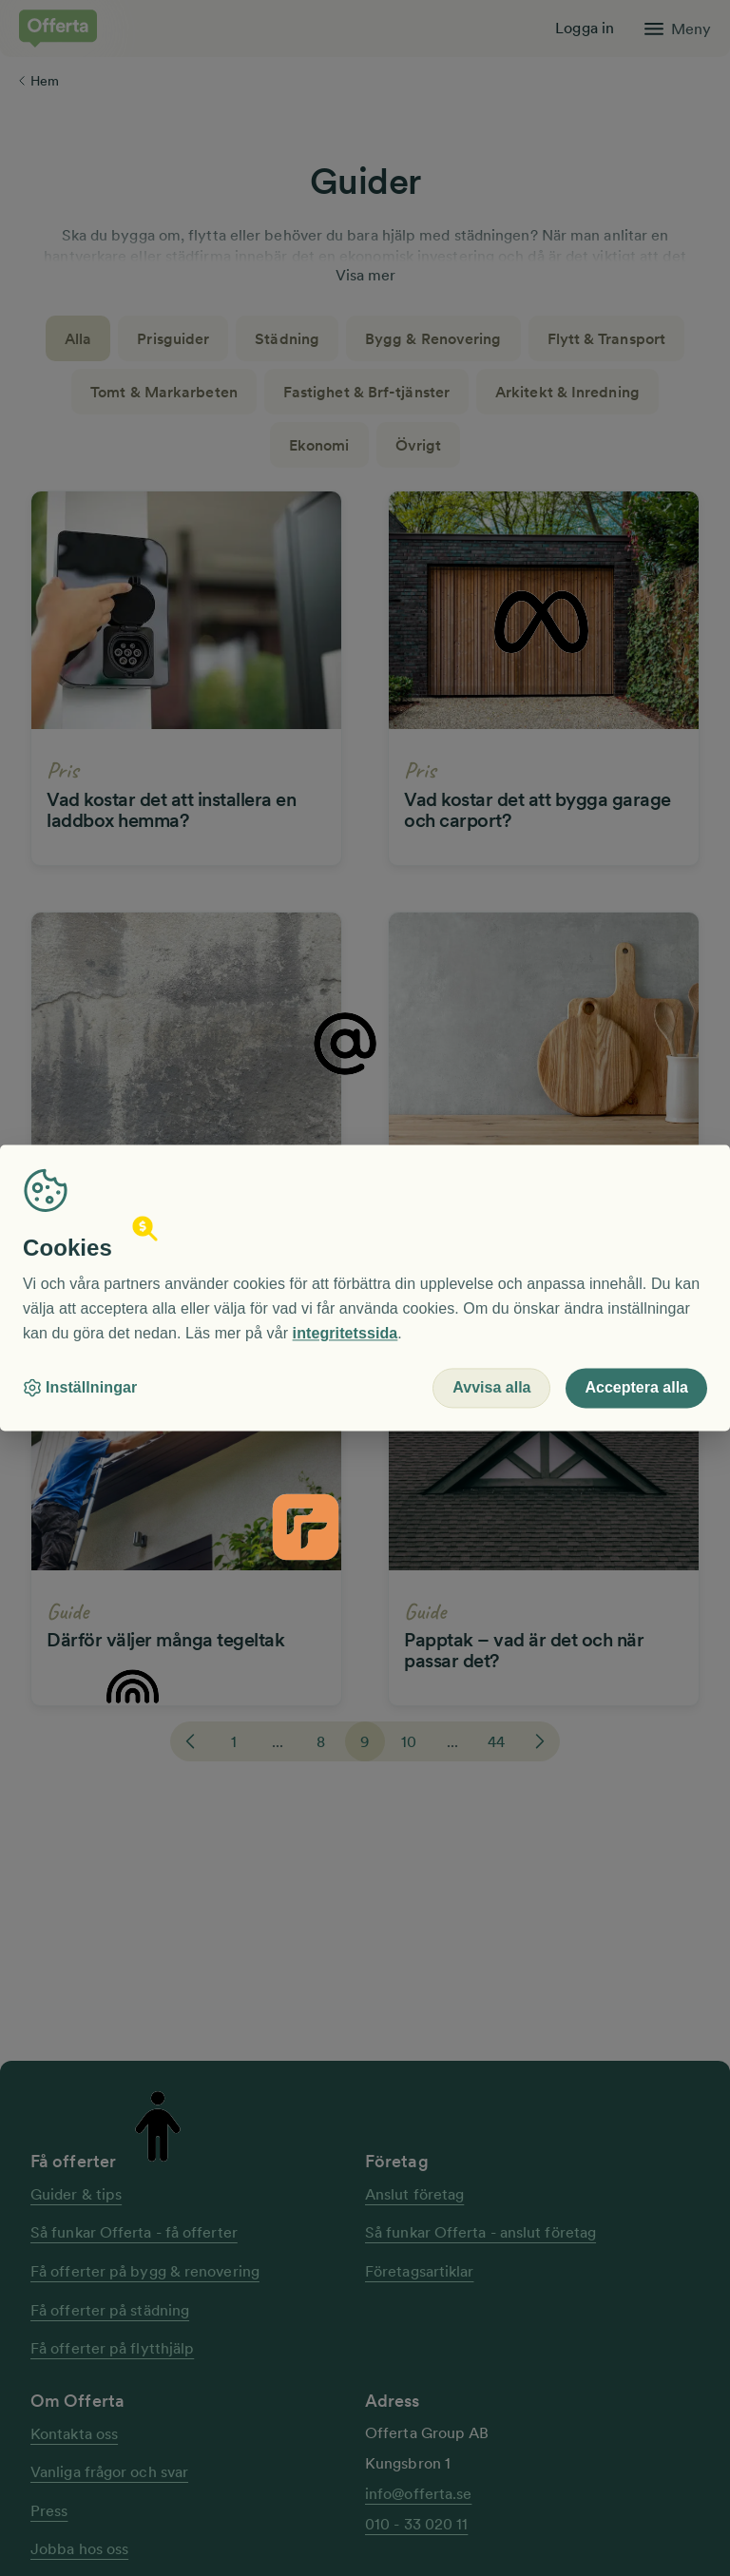  What do you see at coordinates (144, 1228) in the screenshot?
I see `search for pricing or cost information` at bounding box center [144, 1228].